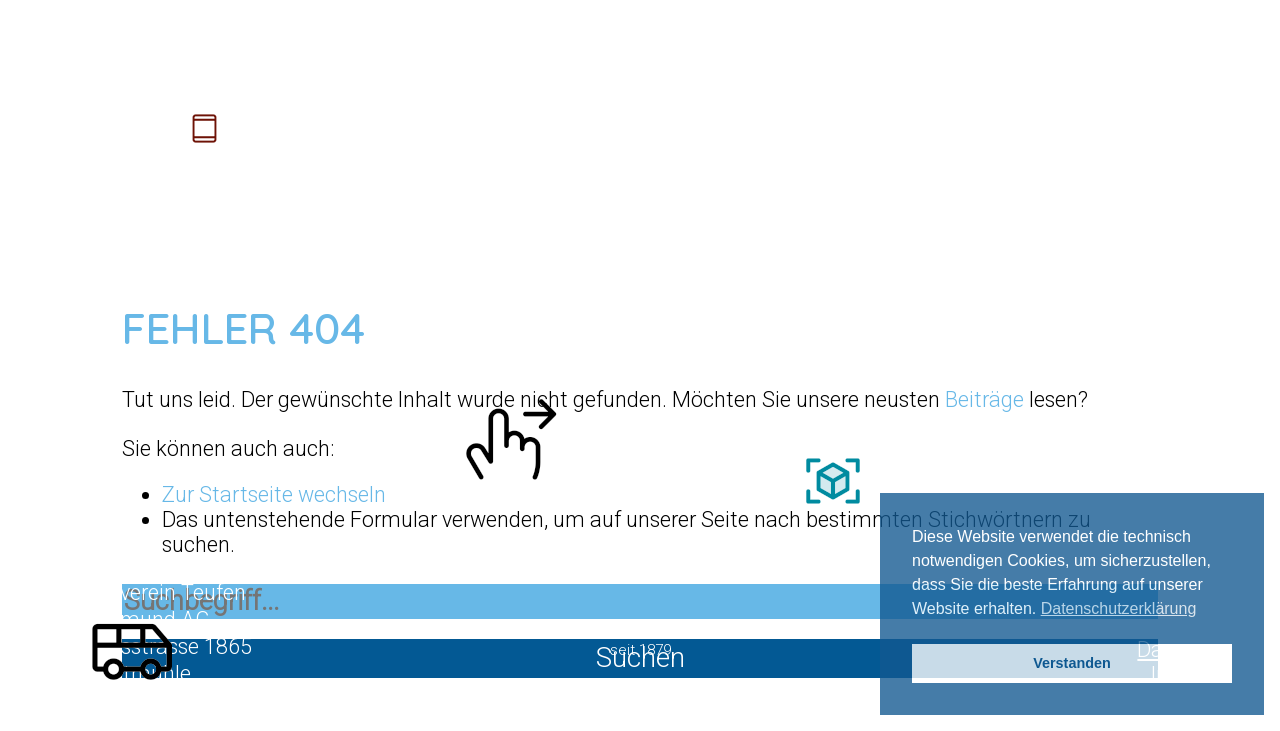  I want to click on switch to tablet view, so click(204, 128).